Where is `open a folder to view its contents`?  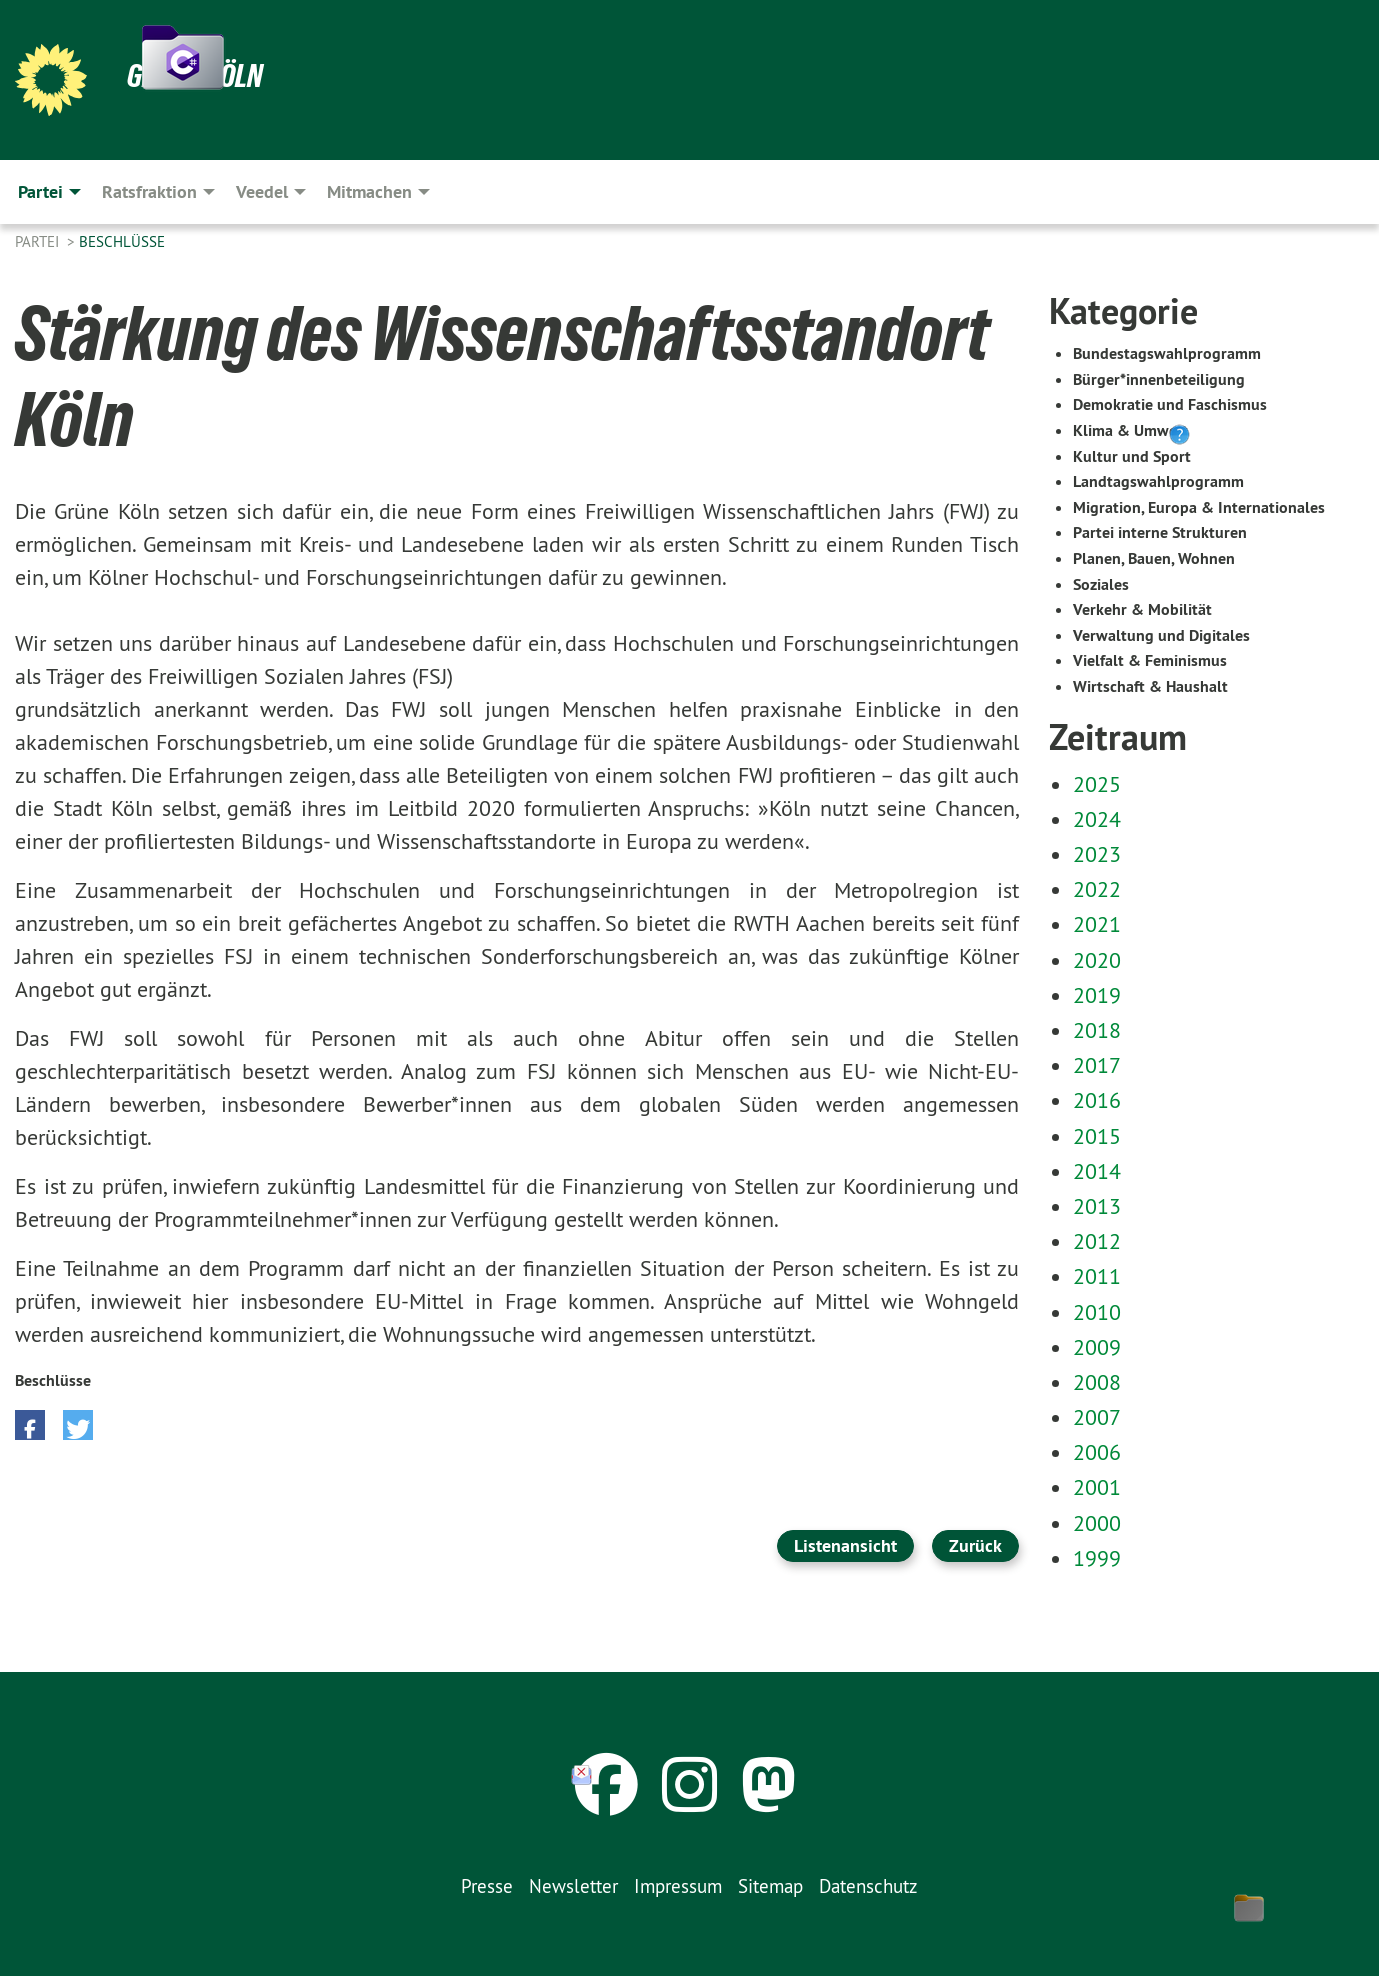
open a folder to view its contents is located at coordinates (1249, 1908).